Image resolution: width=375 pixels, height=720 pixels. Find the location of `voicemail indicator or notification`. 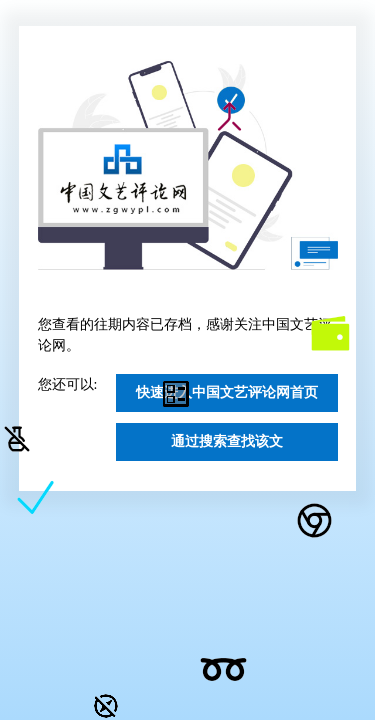

voicemail indicator or notification is located at coordinates (223, 669).